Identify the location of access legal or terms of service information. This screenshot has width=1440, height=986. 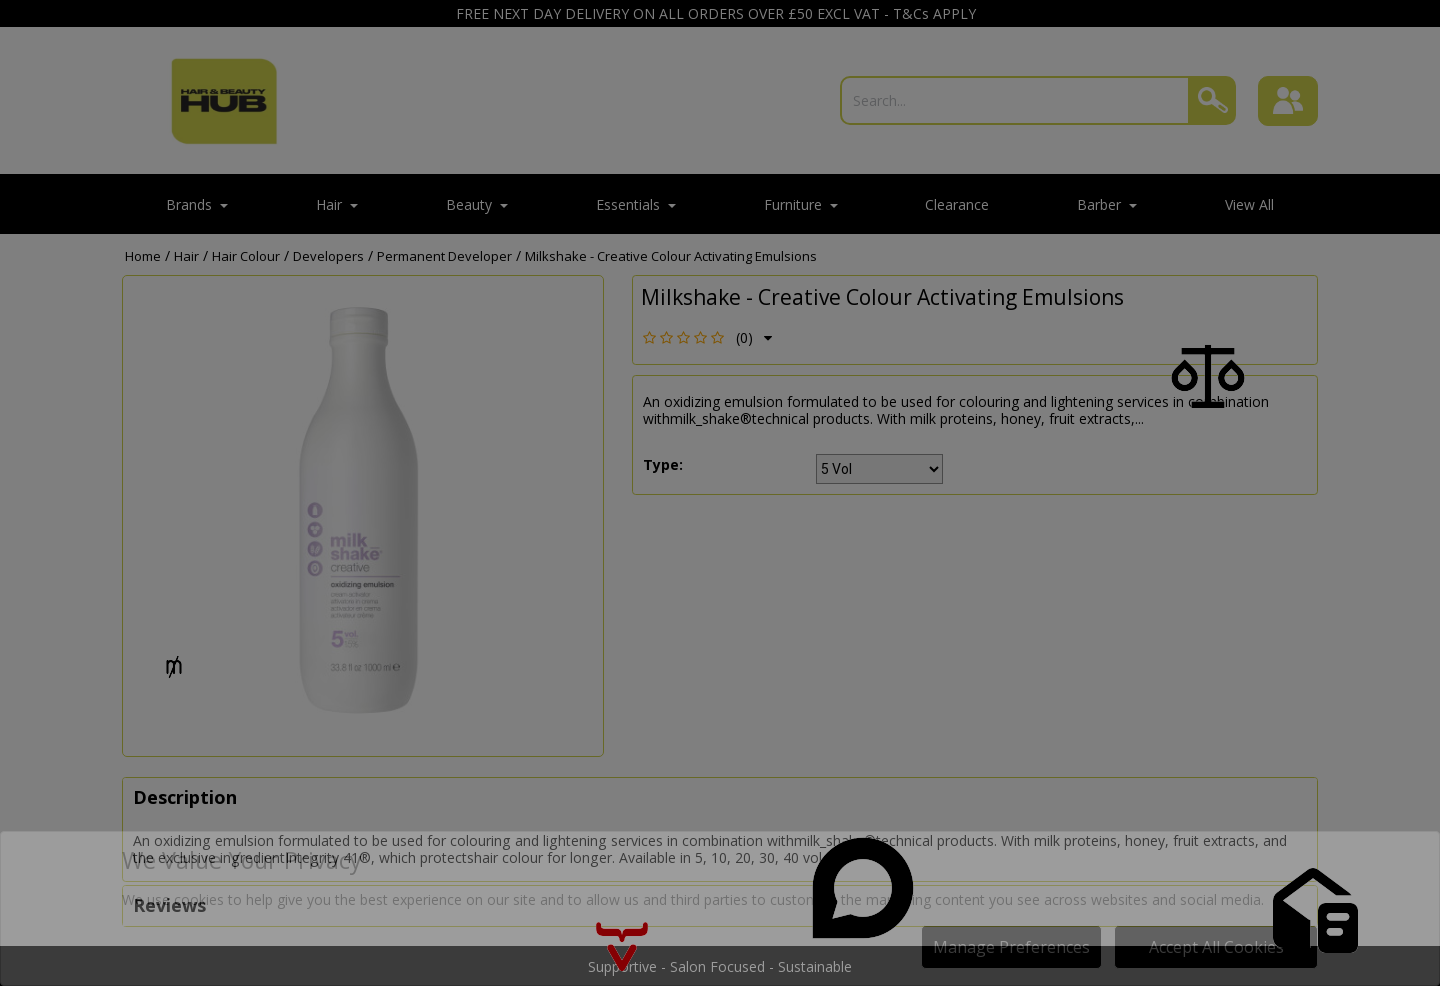
(1208, 378).